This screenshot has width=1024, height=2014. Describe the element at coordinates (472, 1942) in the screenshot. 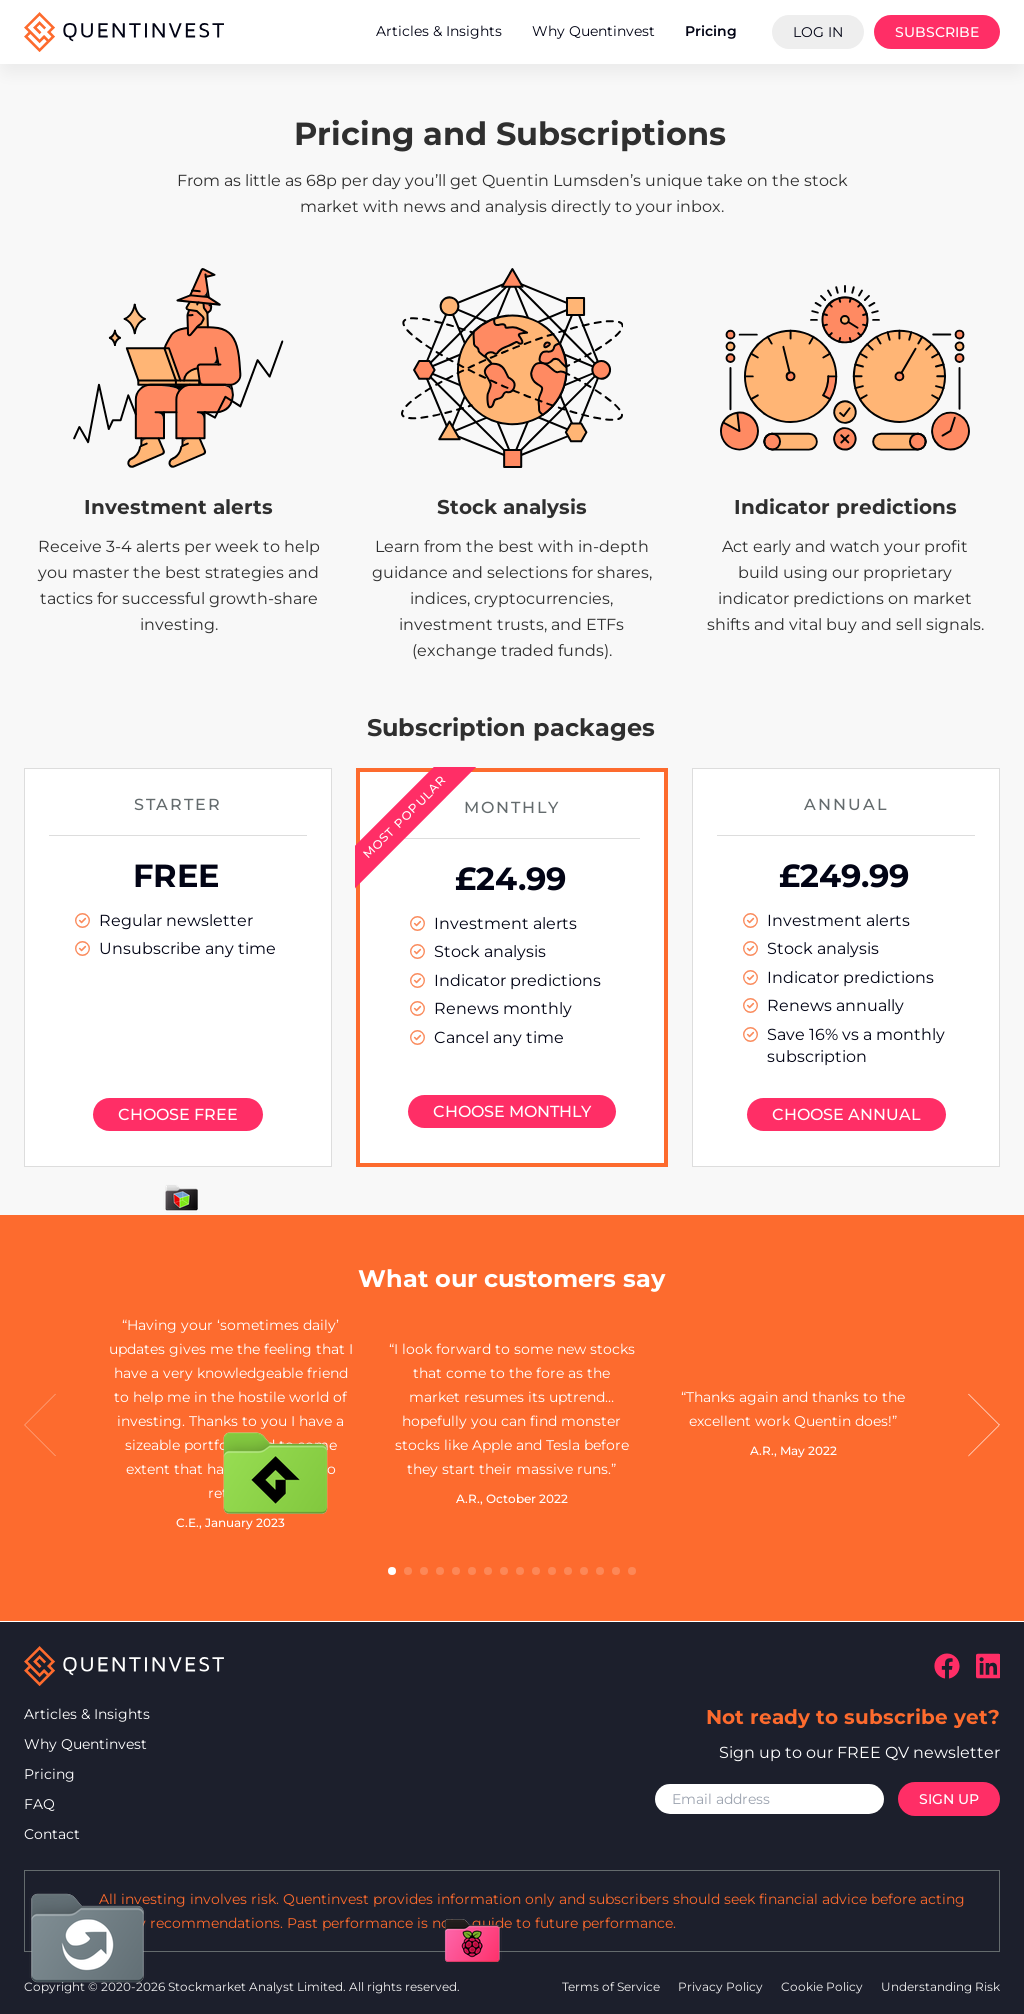

I see `open raspberry pi project files` at that location.